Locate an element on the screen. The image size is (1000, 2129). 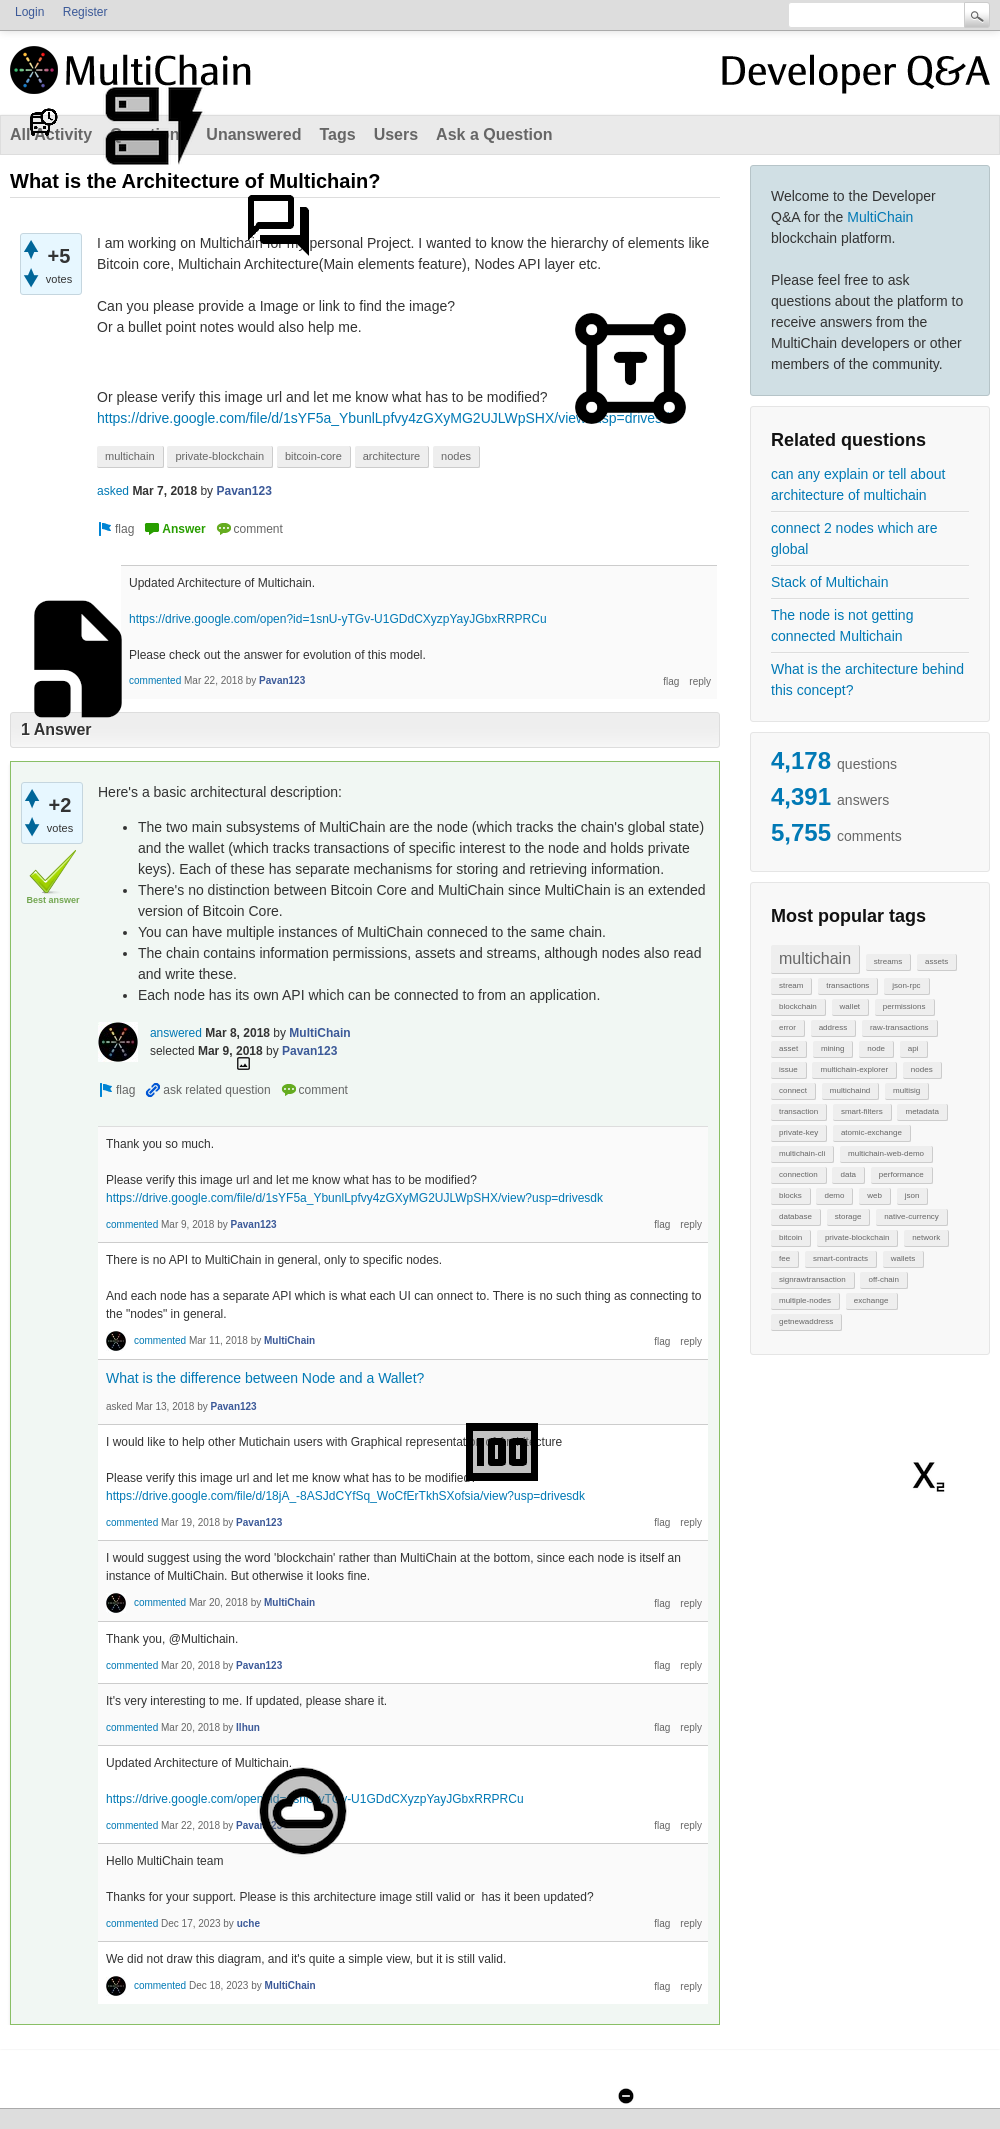
access cloud storage is located at coordinates (303, 1811).